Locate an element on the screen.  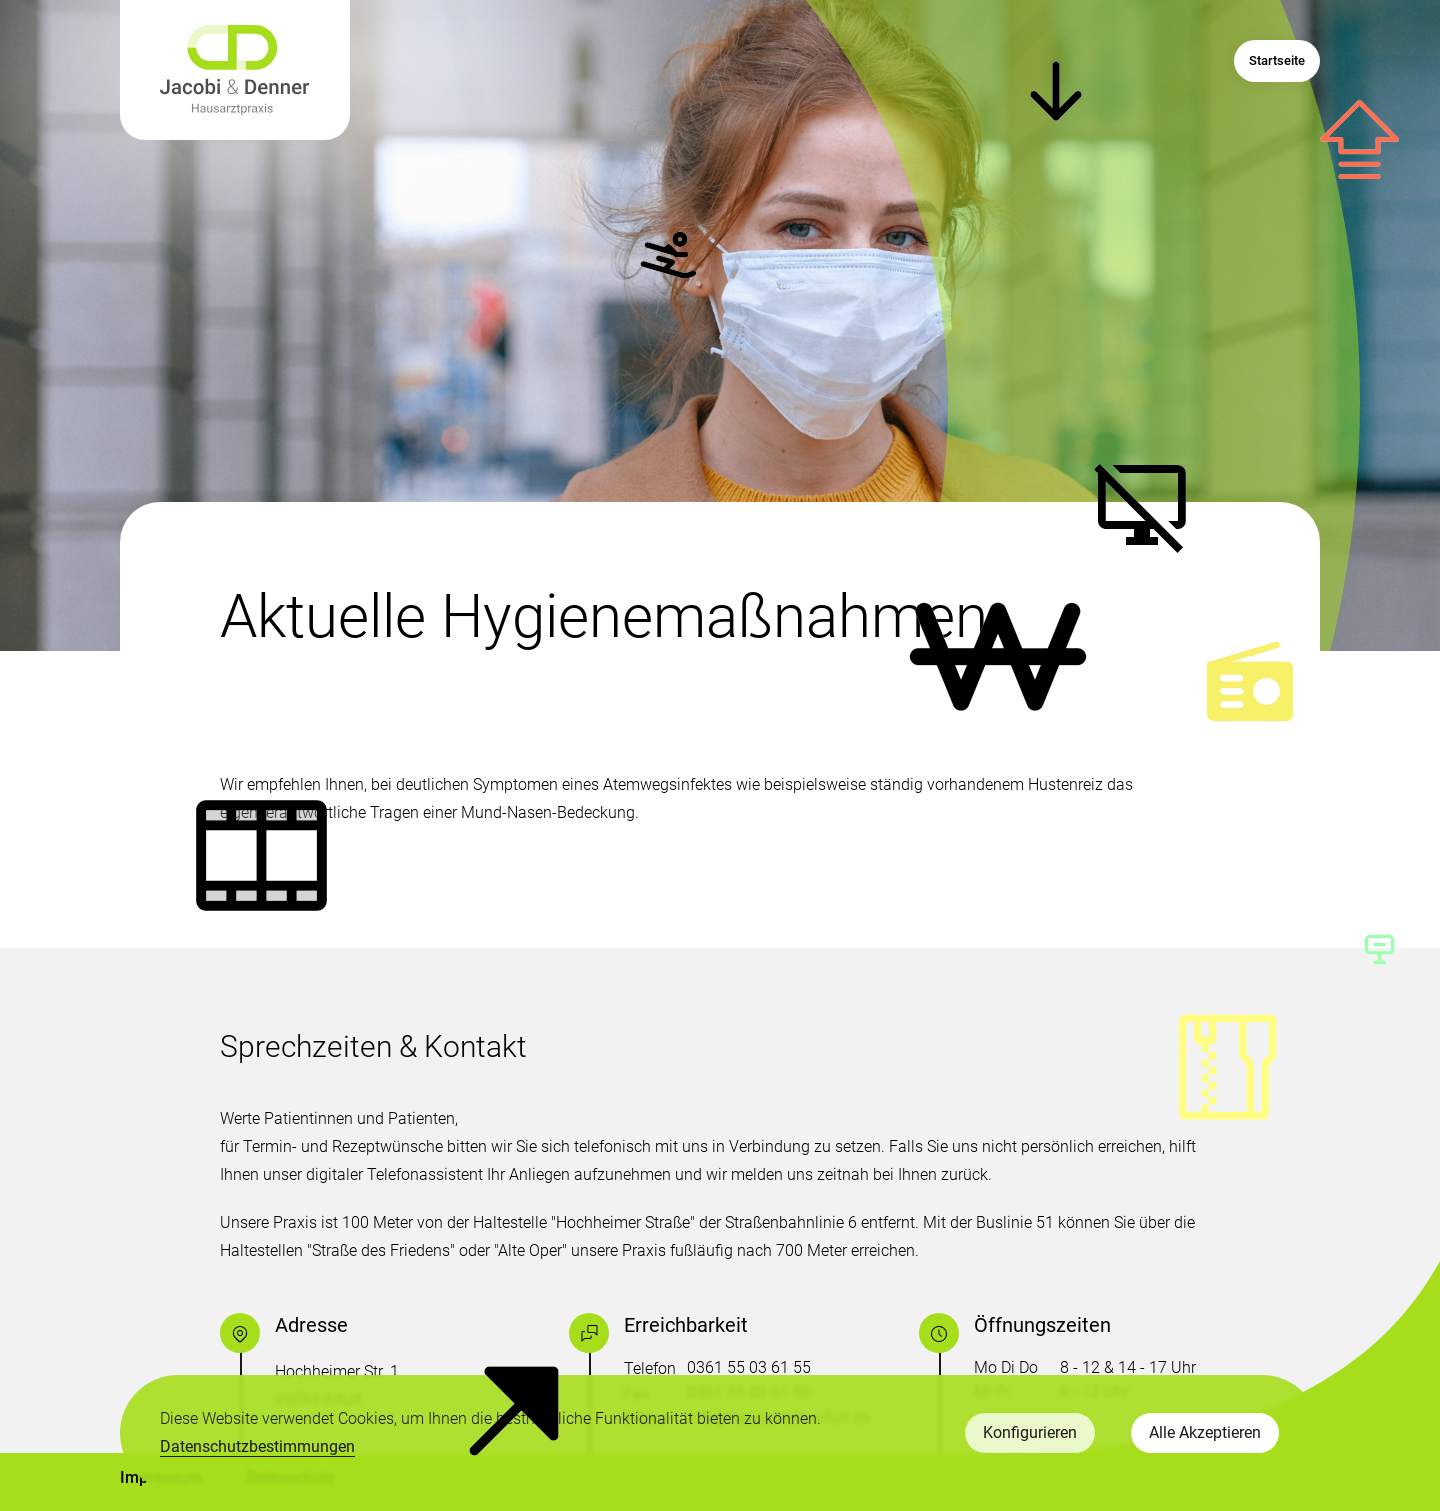
browse video or movie content is located at coordinates (261, 855).